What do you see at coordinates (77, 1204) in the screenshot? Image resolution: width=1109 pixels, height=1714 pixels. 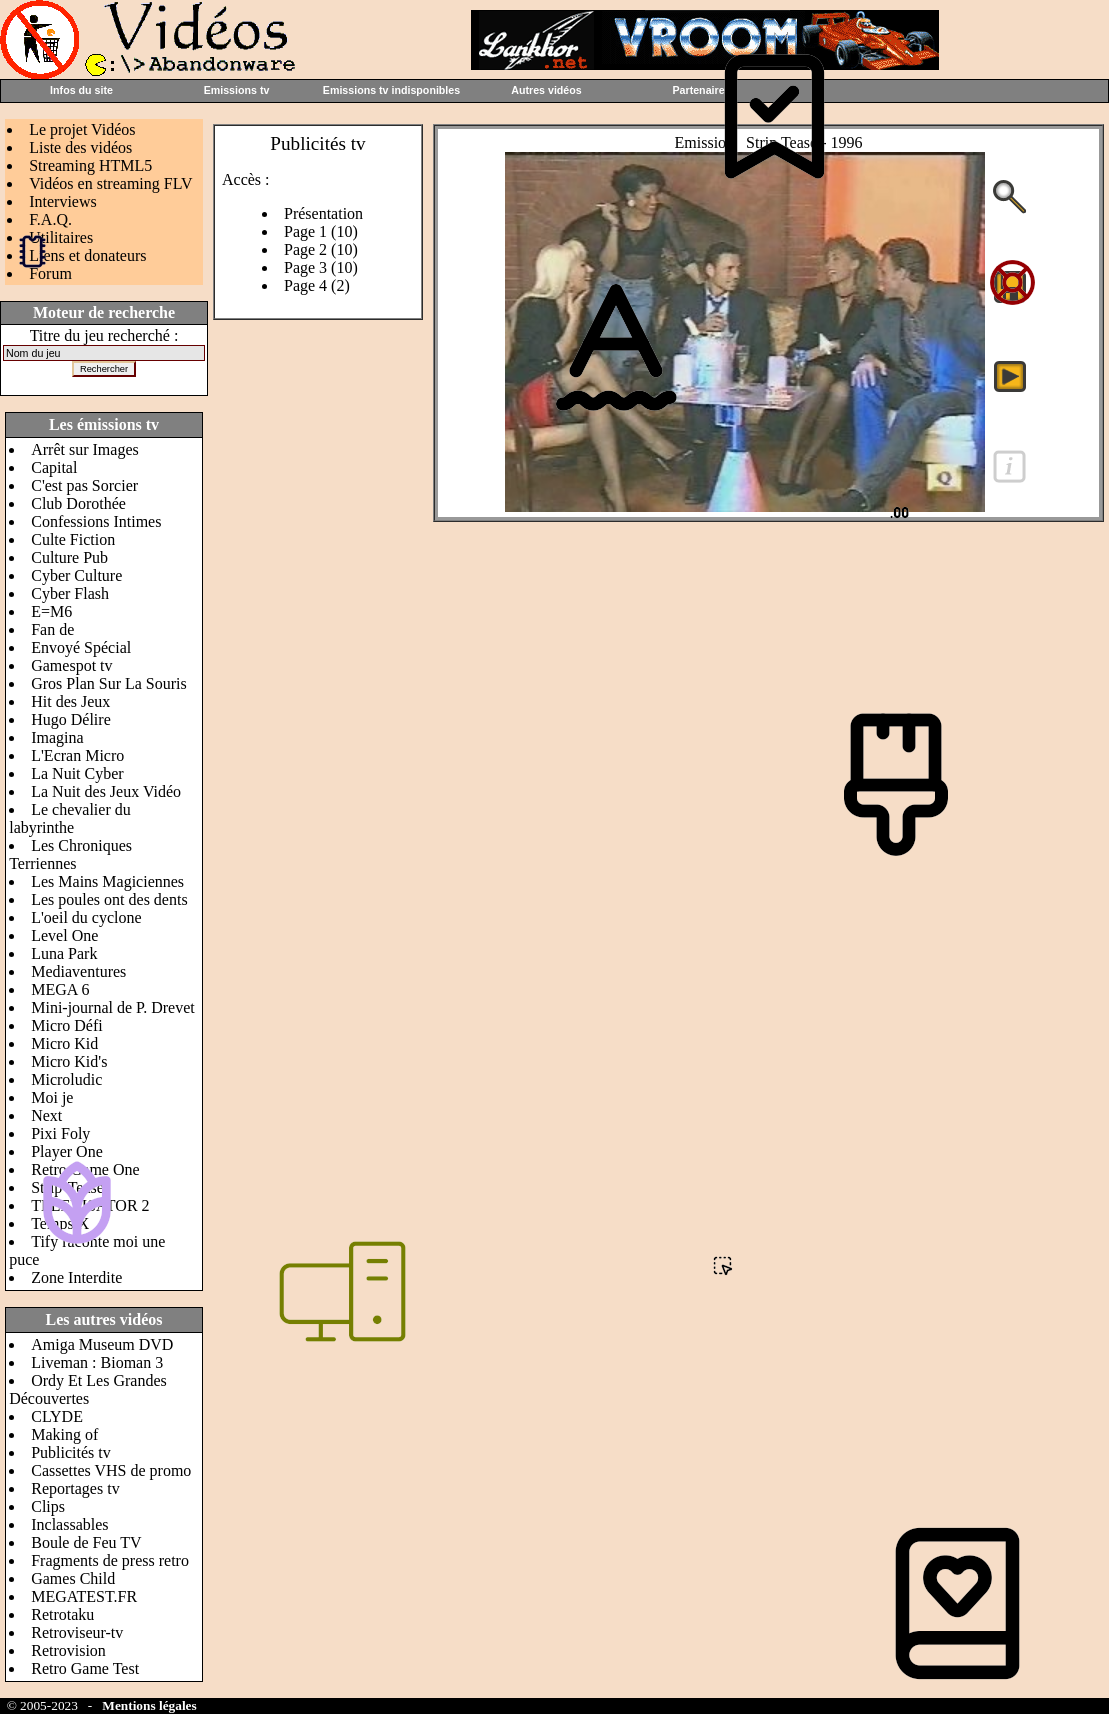 I see `indicates grain or wheat-based ingredients` at bounding box center [77, 1204].